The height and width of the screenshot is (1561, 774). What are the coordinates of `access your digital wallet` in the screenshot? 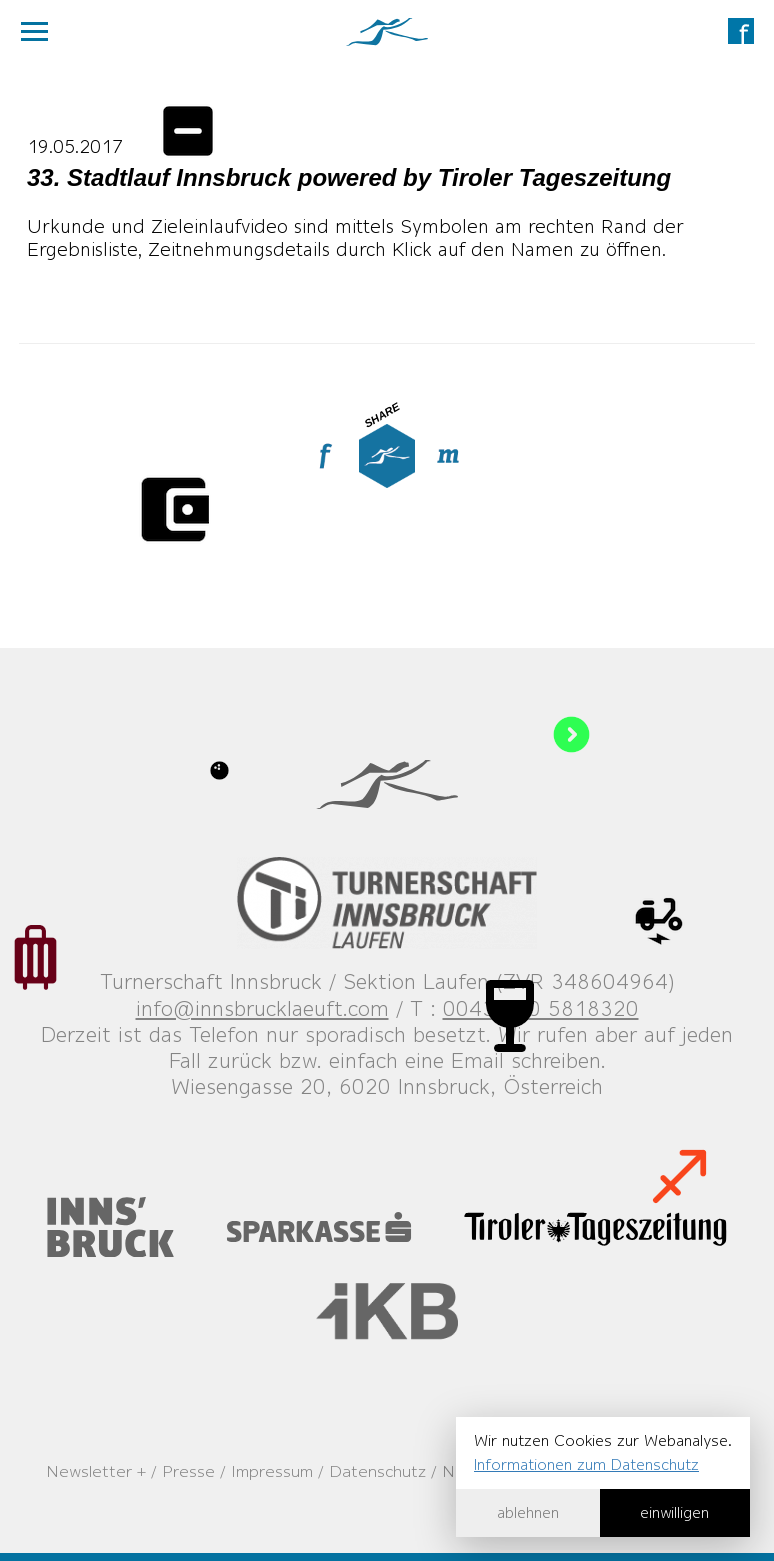 It's located at (173, 509).